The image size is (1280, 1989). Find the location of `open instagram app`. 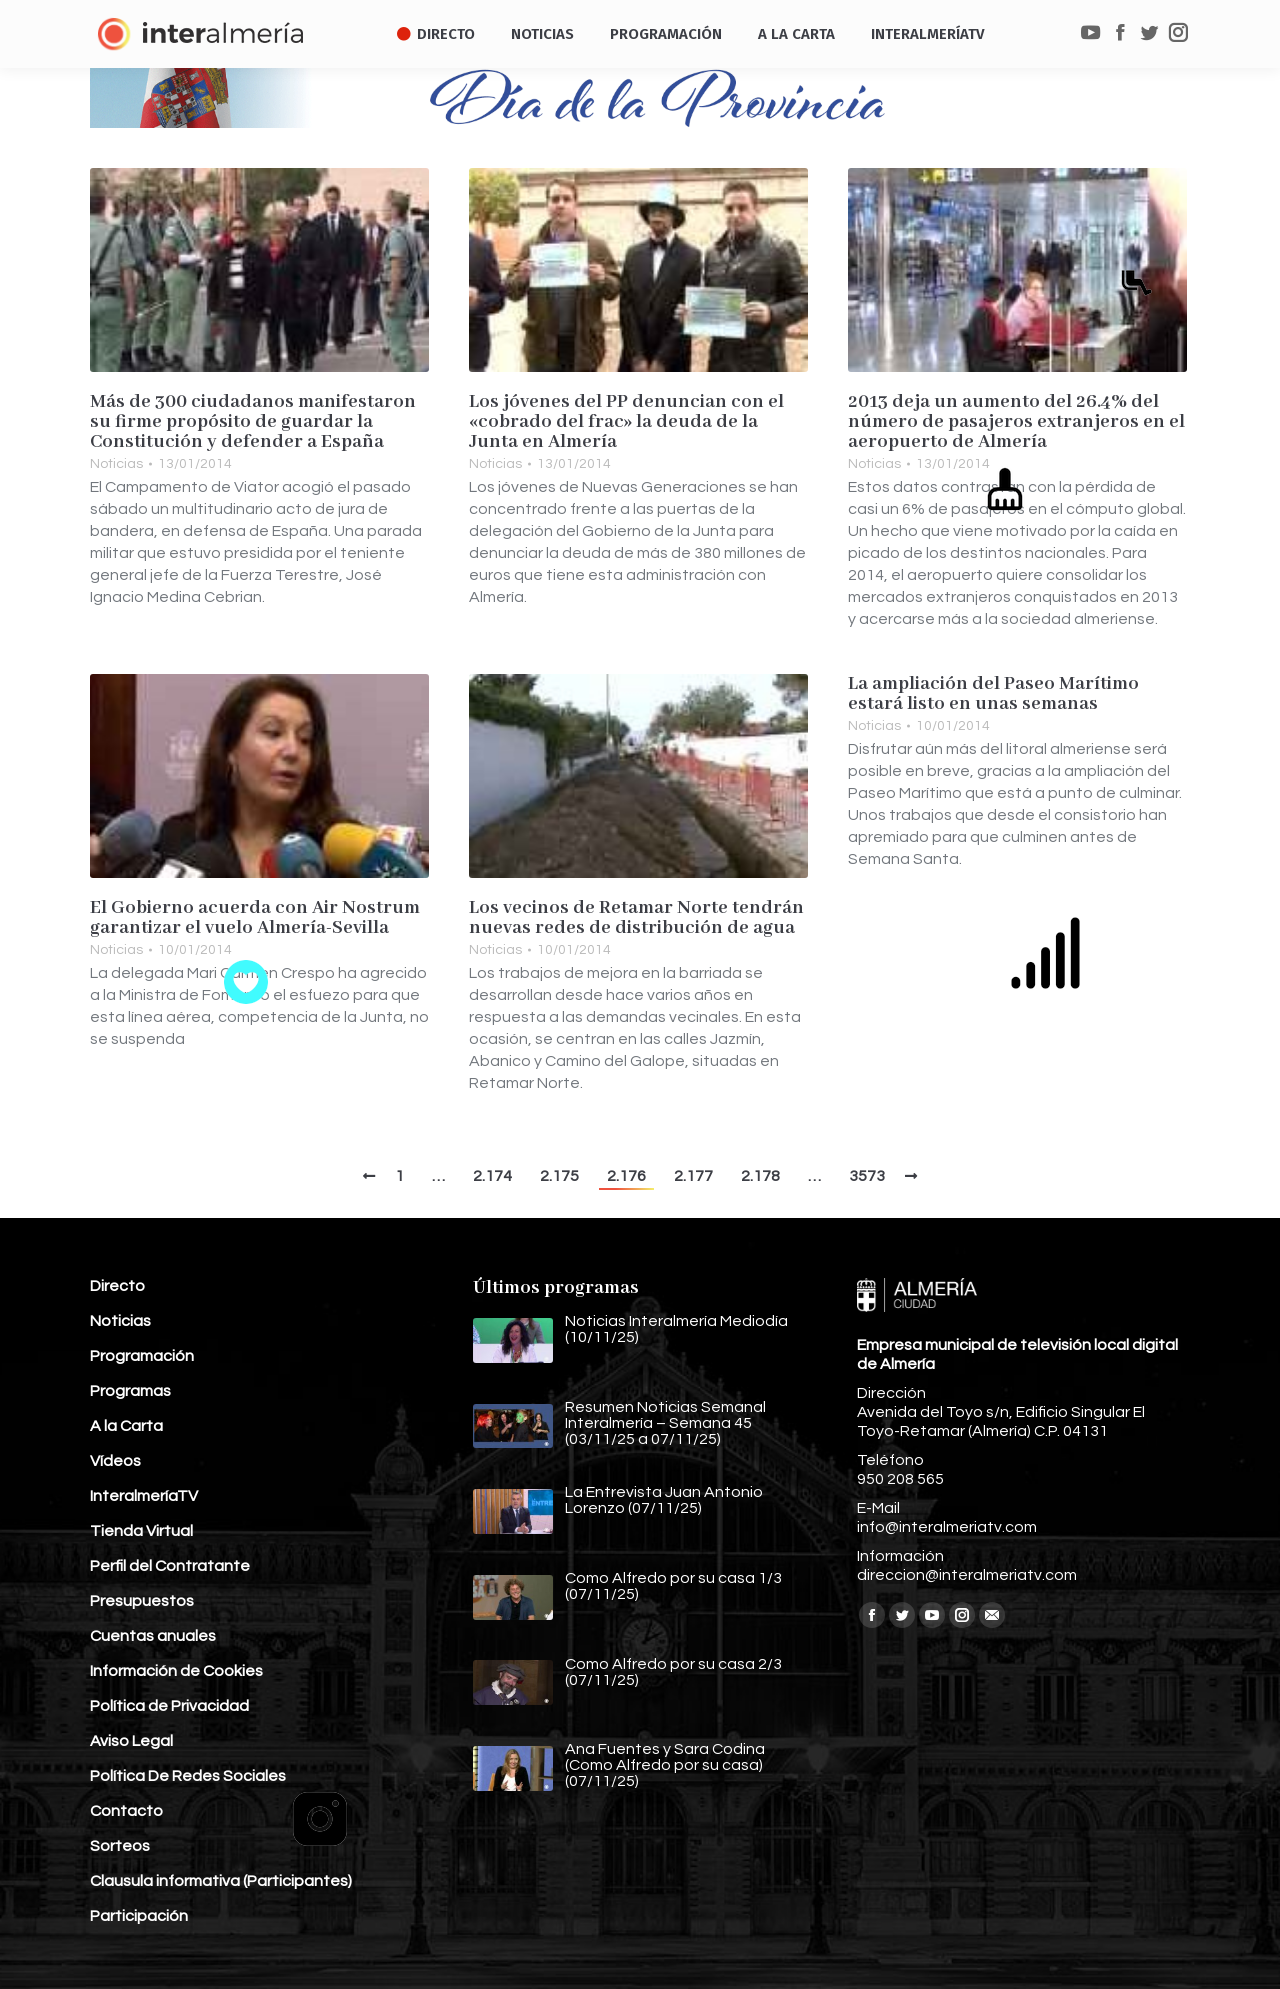

open instagram app is located at coordinates (320, 1819).